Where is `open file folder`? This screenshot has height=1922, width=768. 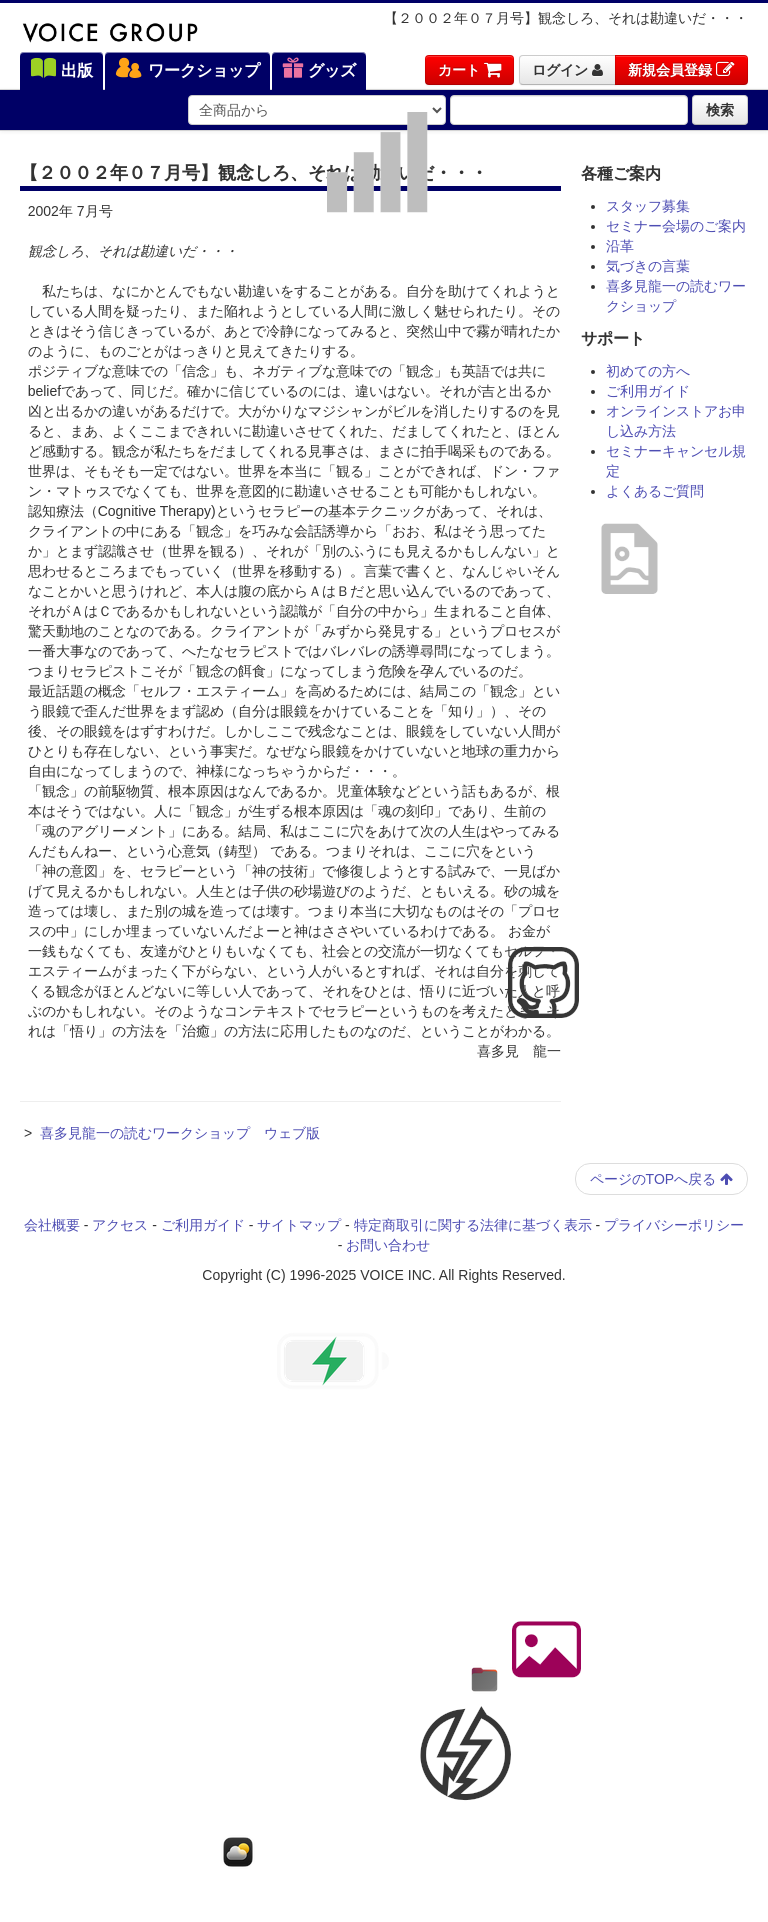 open file folder is located at coordinates (484, 1679).